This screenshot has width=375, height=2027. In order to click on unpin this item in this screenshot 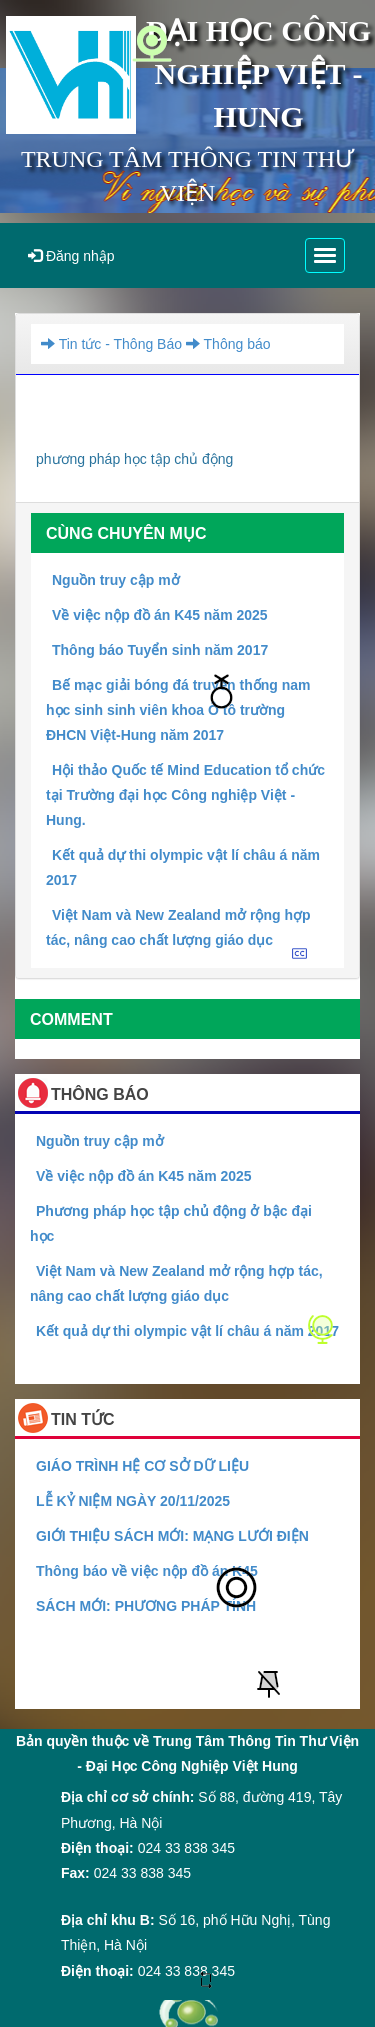, I will do `click(269, 1683)`.